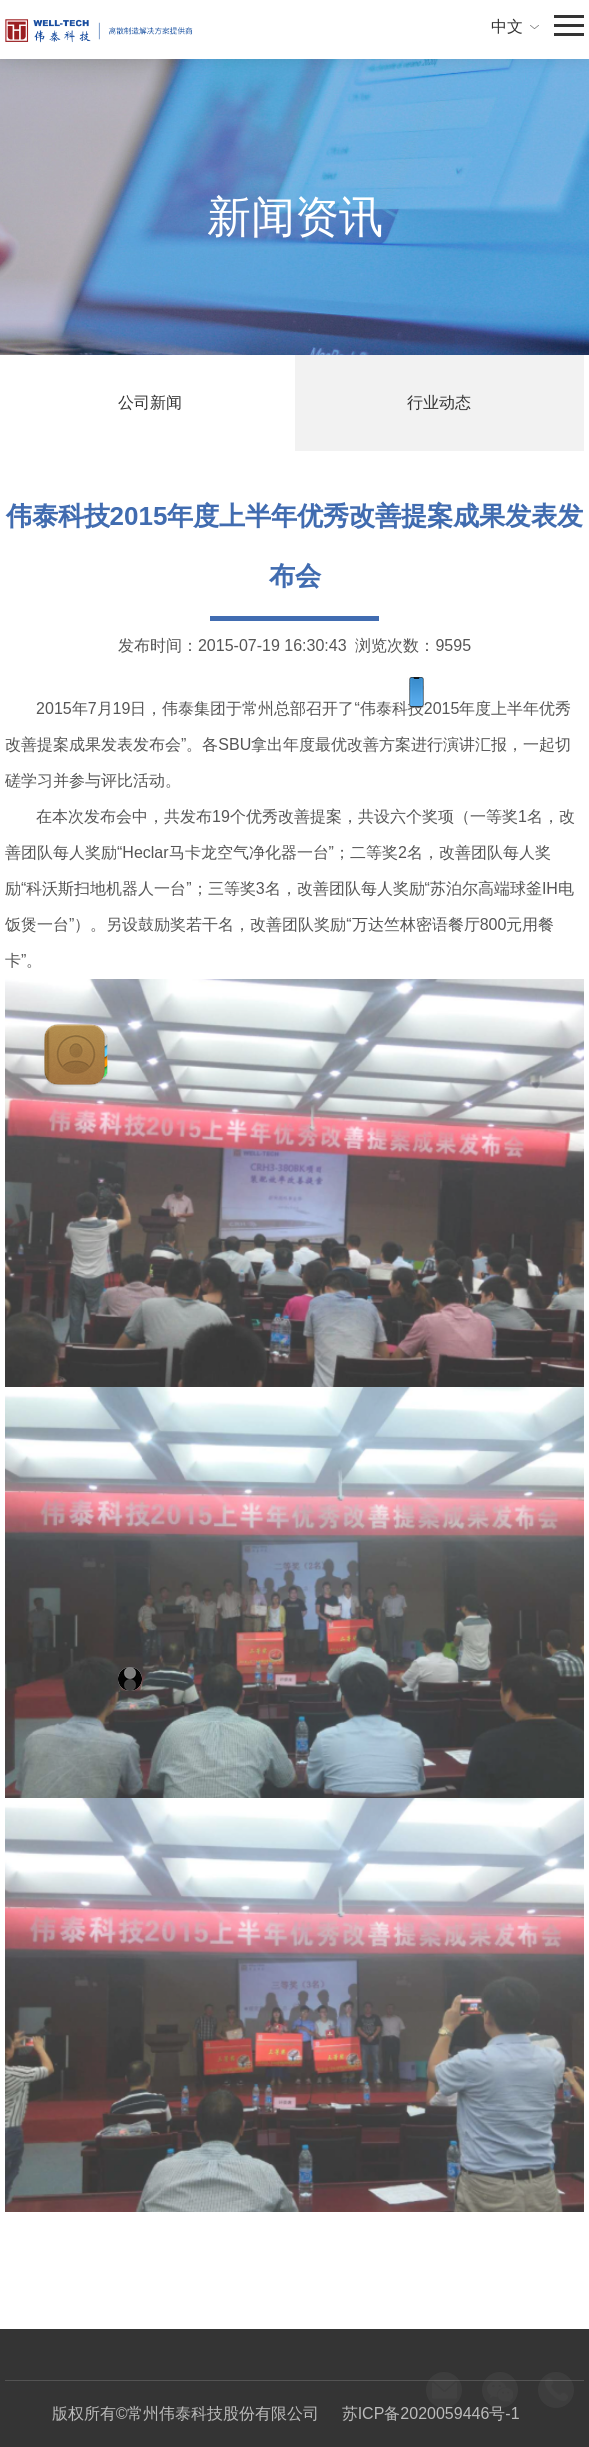 The height and width of the screenshot is (2447, 589). Describe the element at coordinates (74, 1054) in the screenshot. I see `access contacts or address book` at that location.